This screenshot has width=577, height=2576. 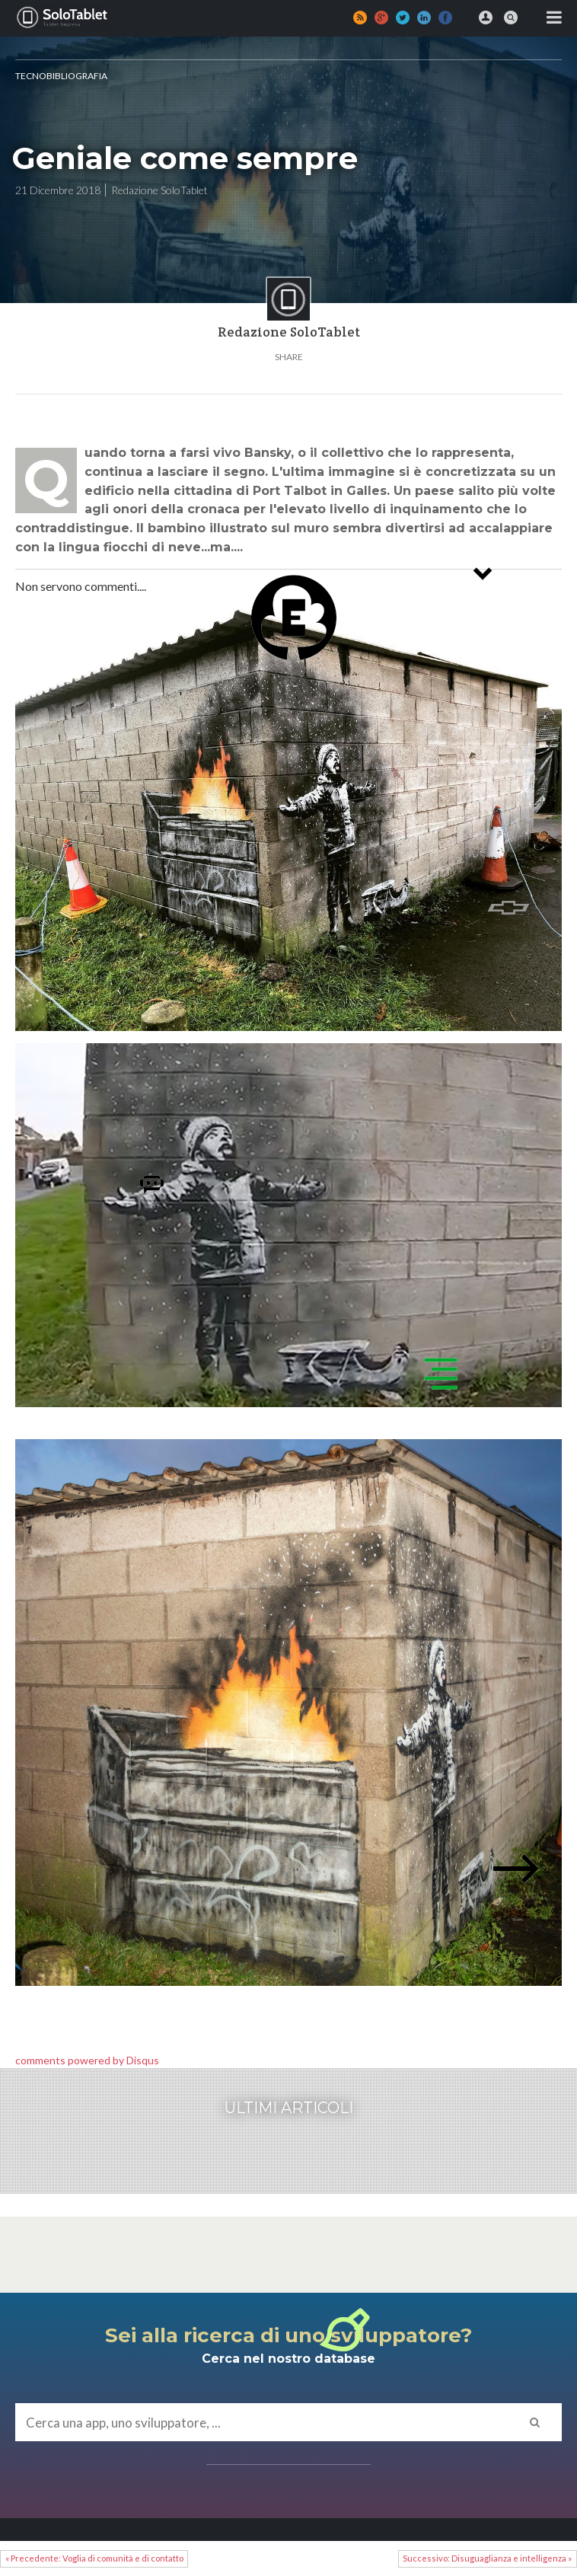 What do you see at coordinates (441, 1373) in the screenshot?
I see `align text to the right` at bounding box center [441, 1373].